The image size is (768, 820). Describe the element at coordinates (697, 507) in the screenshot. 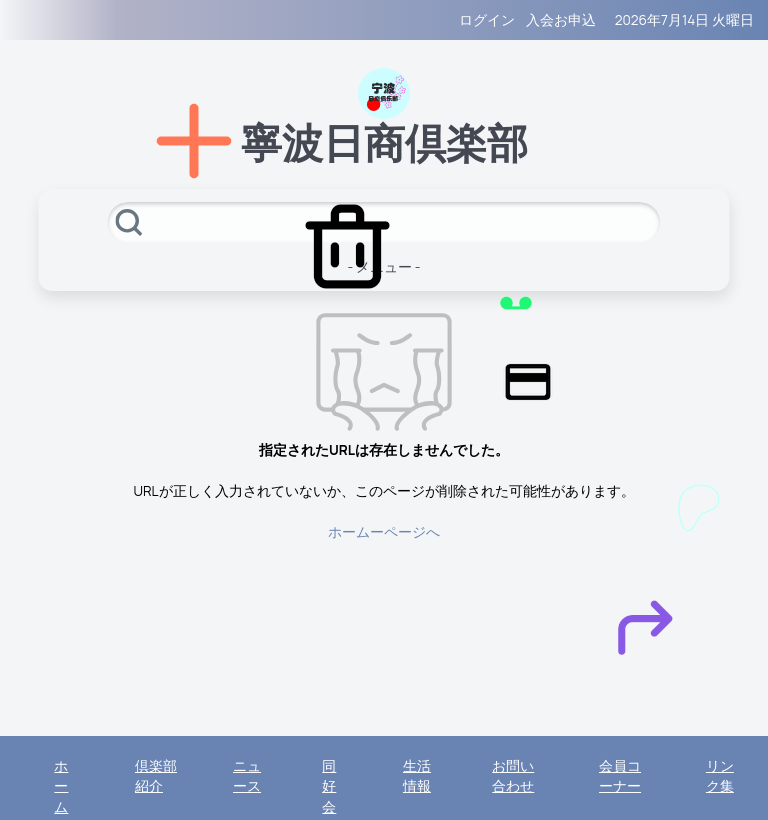

I see `link to patreon profile or page` at that location.